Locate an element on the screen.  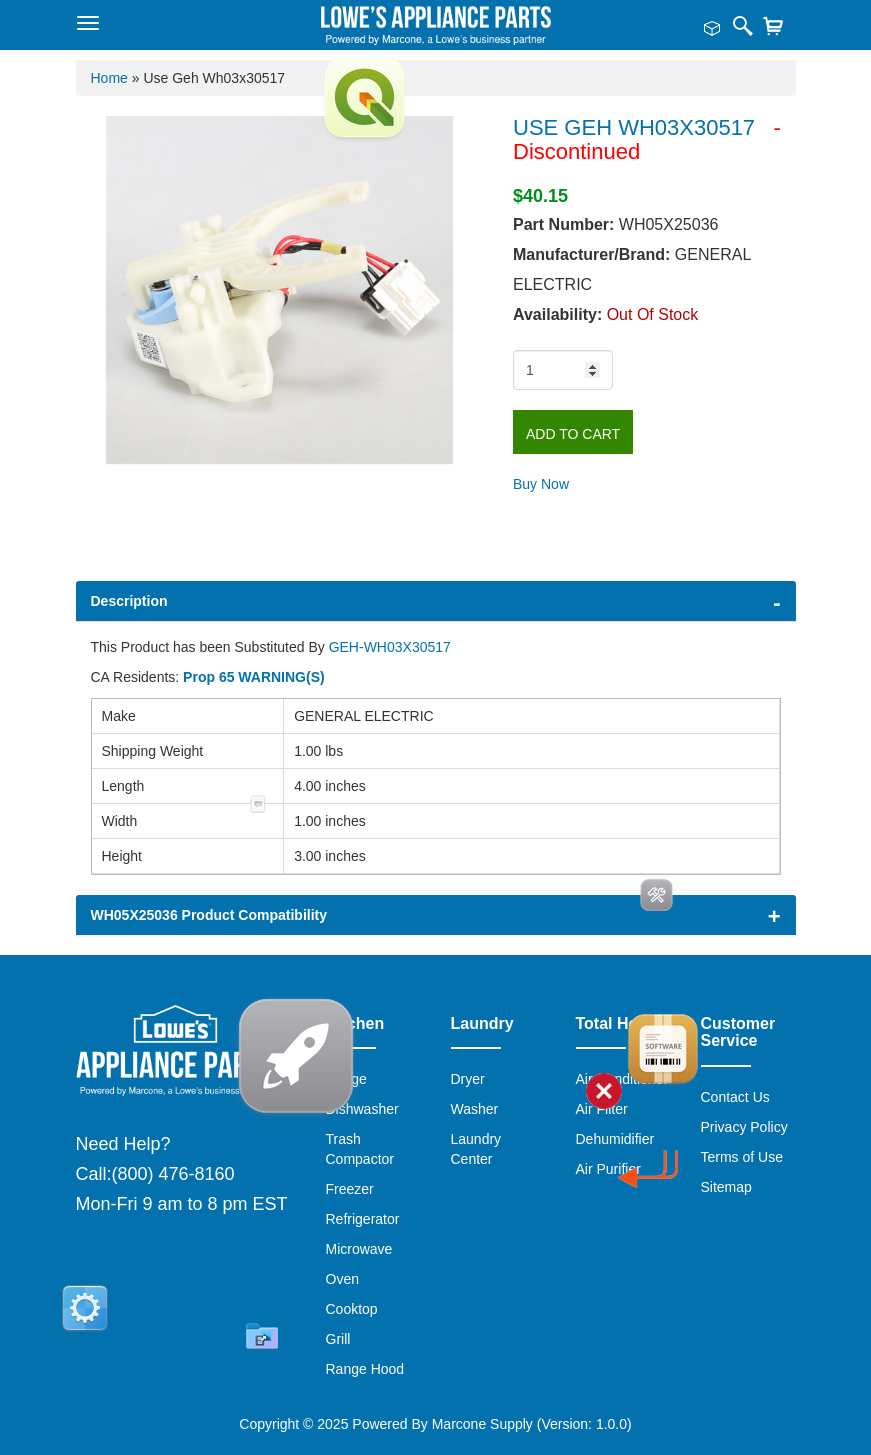
subrip subtitle file (.srt) is located at coordinates (258, 804).